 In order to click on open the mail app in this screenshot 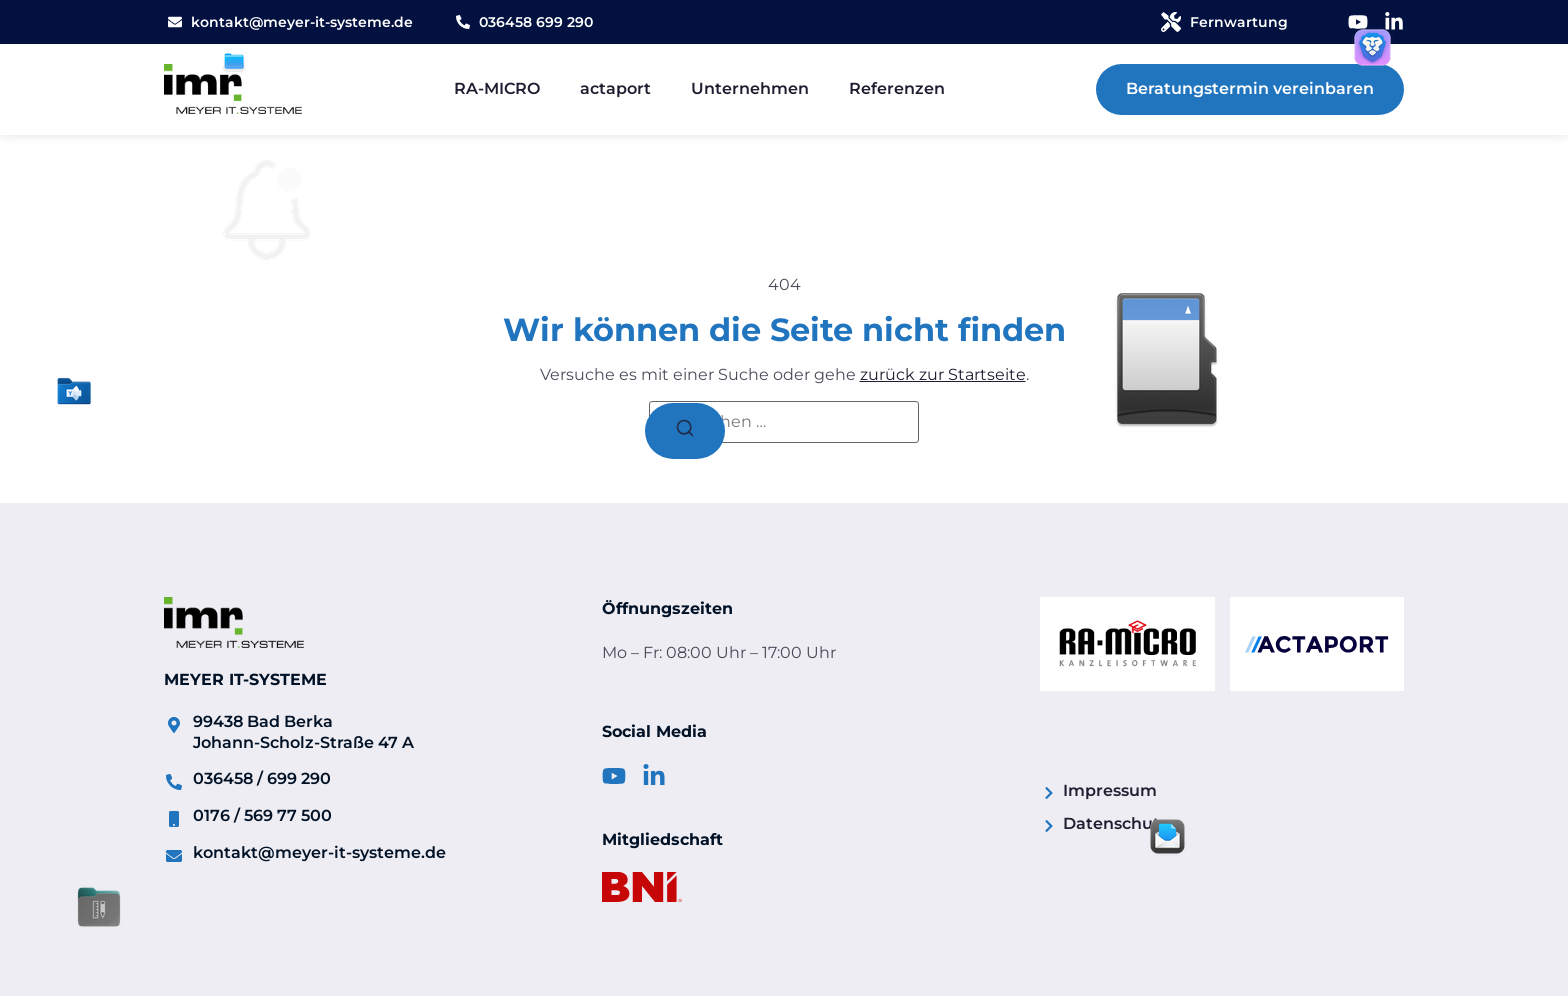, I will do `click(1167, 836)`.